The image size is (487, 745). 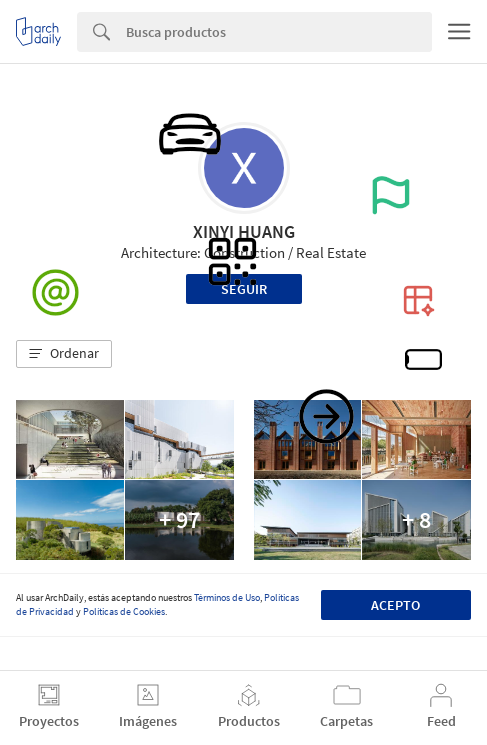 What do you see at coordinates (55, 292) in the screenshot?
I see `mention a user or tag someone` at bounding box center [55, 292].